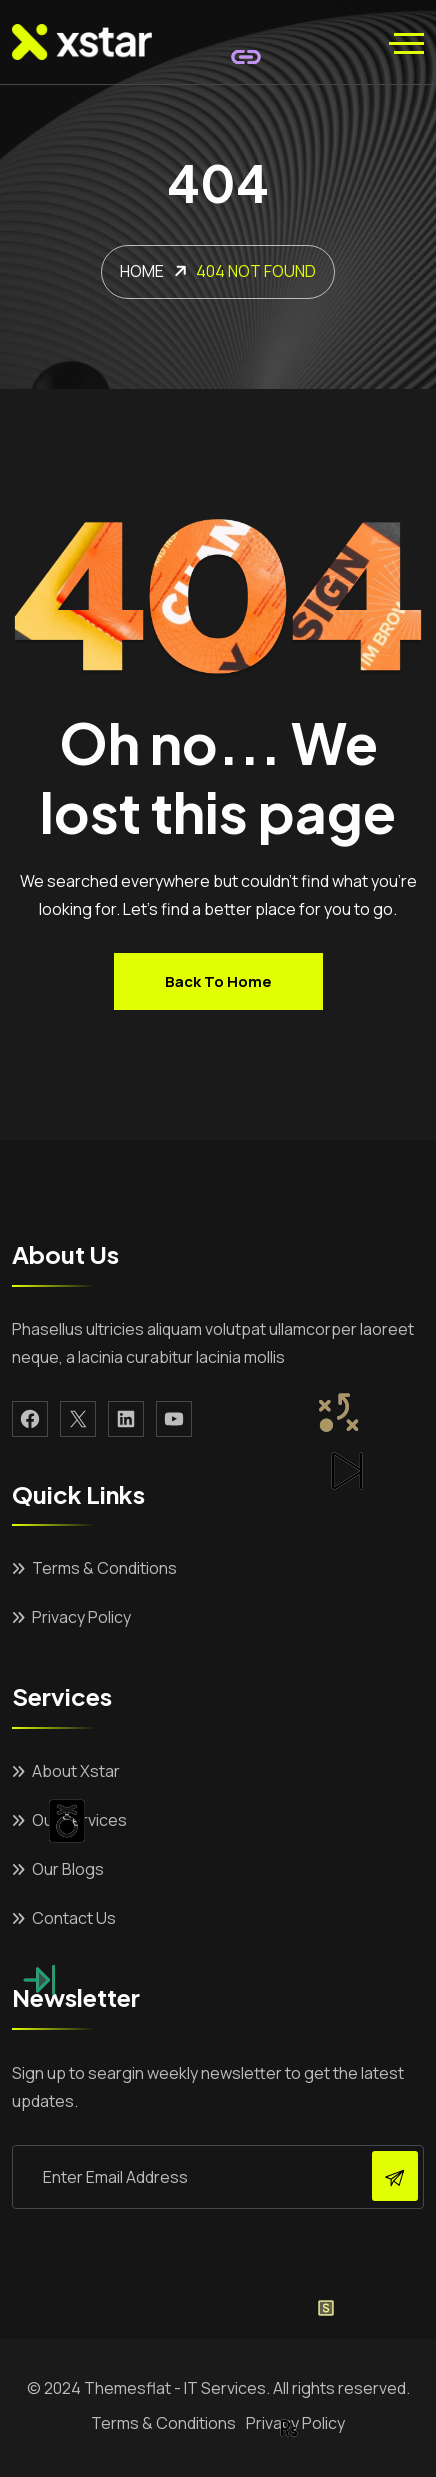  Describe the element at coordinates (246, 57) in the screenshot. I see `copy link to clipboard` at that location.